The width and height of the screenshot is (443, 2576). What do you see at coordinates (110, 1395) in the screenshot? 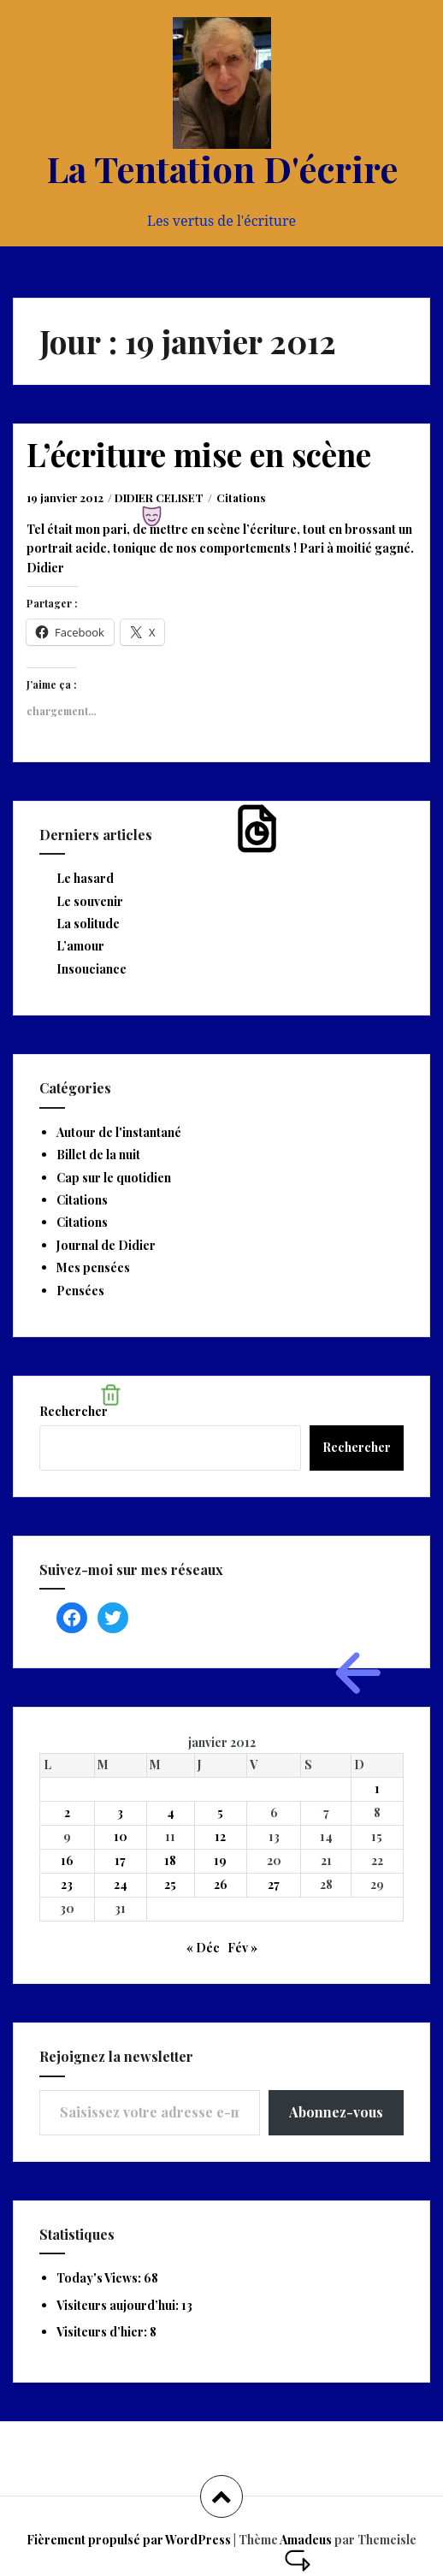
I see `delete this item` at bounding box center [110, 1395].